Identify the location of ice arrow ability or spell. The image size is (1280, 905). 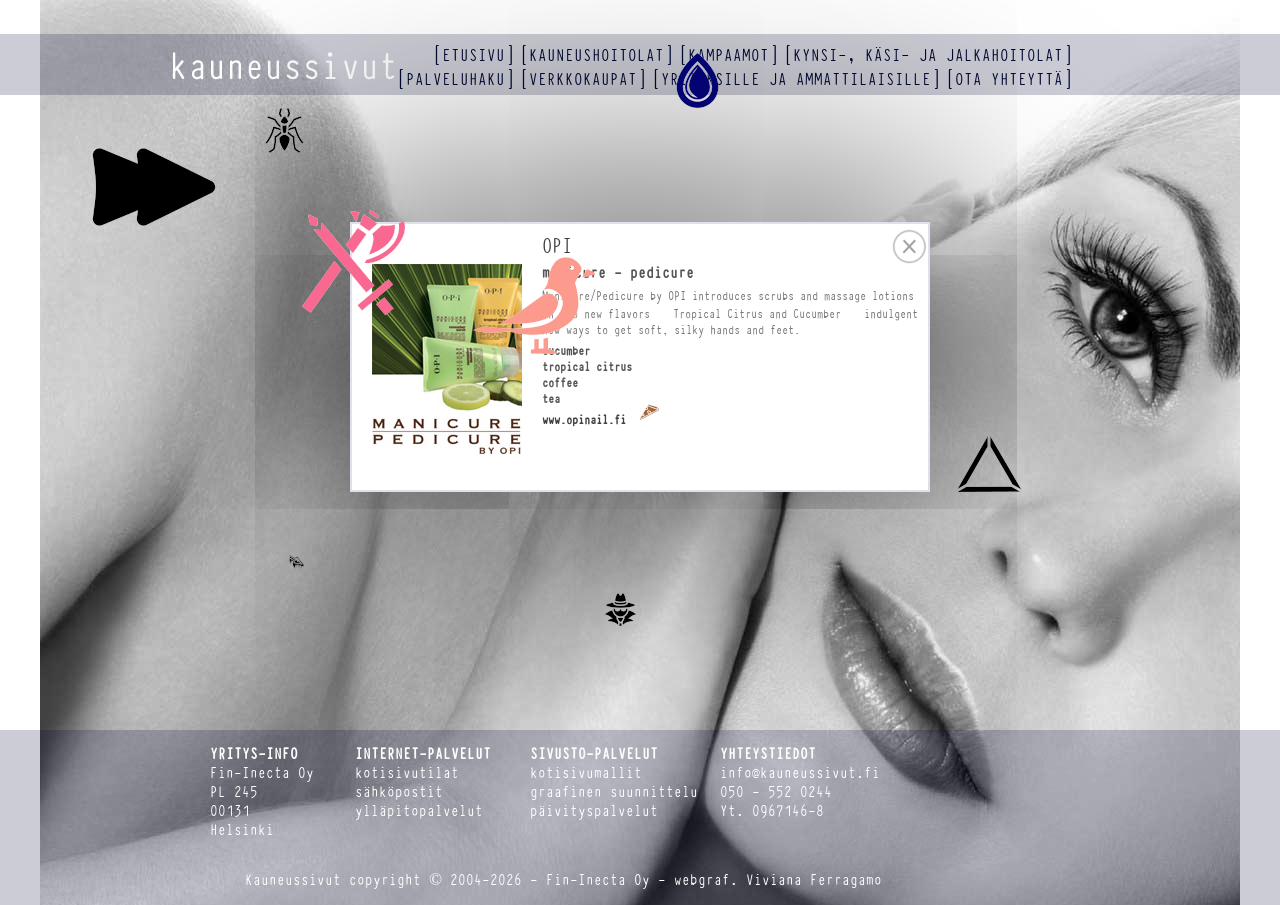
(297, 562).